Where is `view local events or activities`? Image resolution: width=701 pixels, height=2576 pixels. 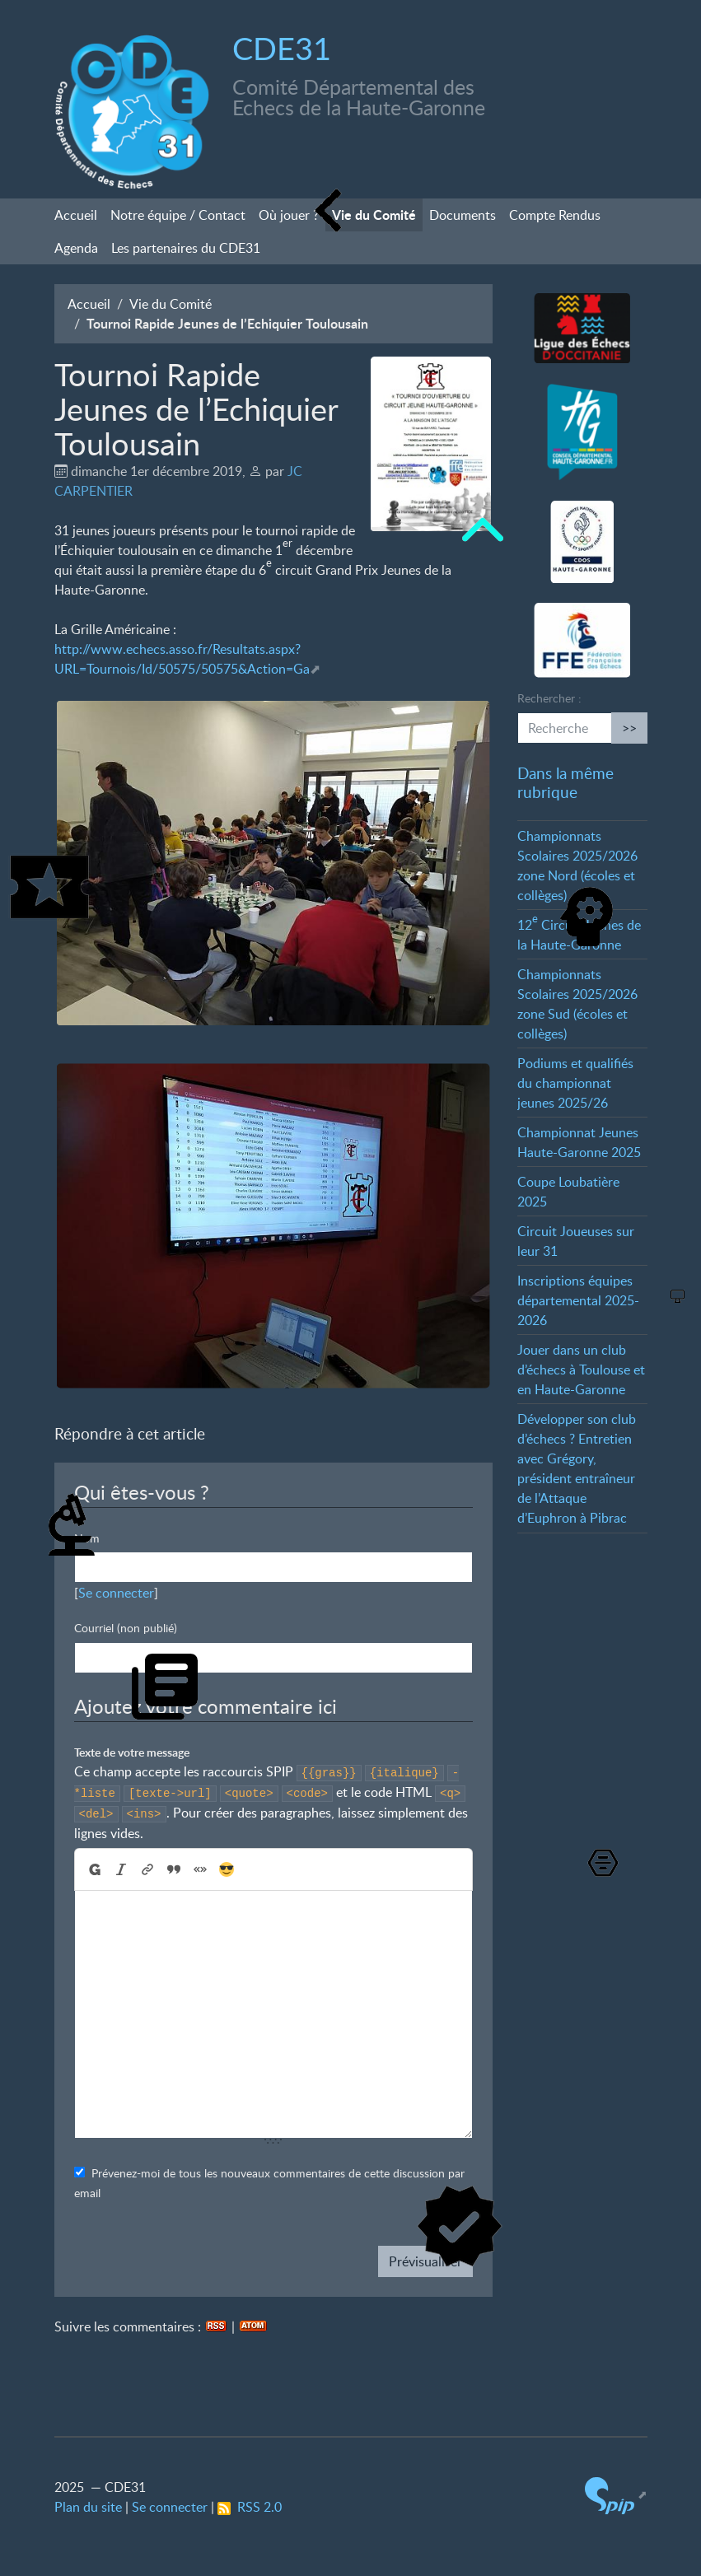
view local events or activities is located at coordinates (49, 887).